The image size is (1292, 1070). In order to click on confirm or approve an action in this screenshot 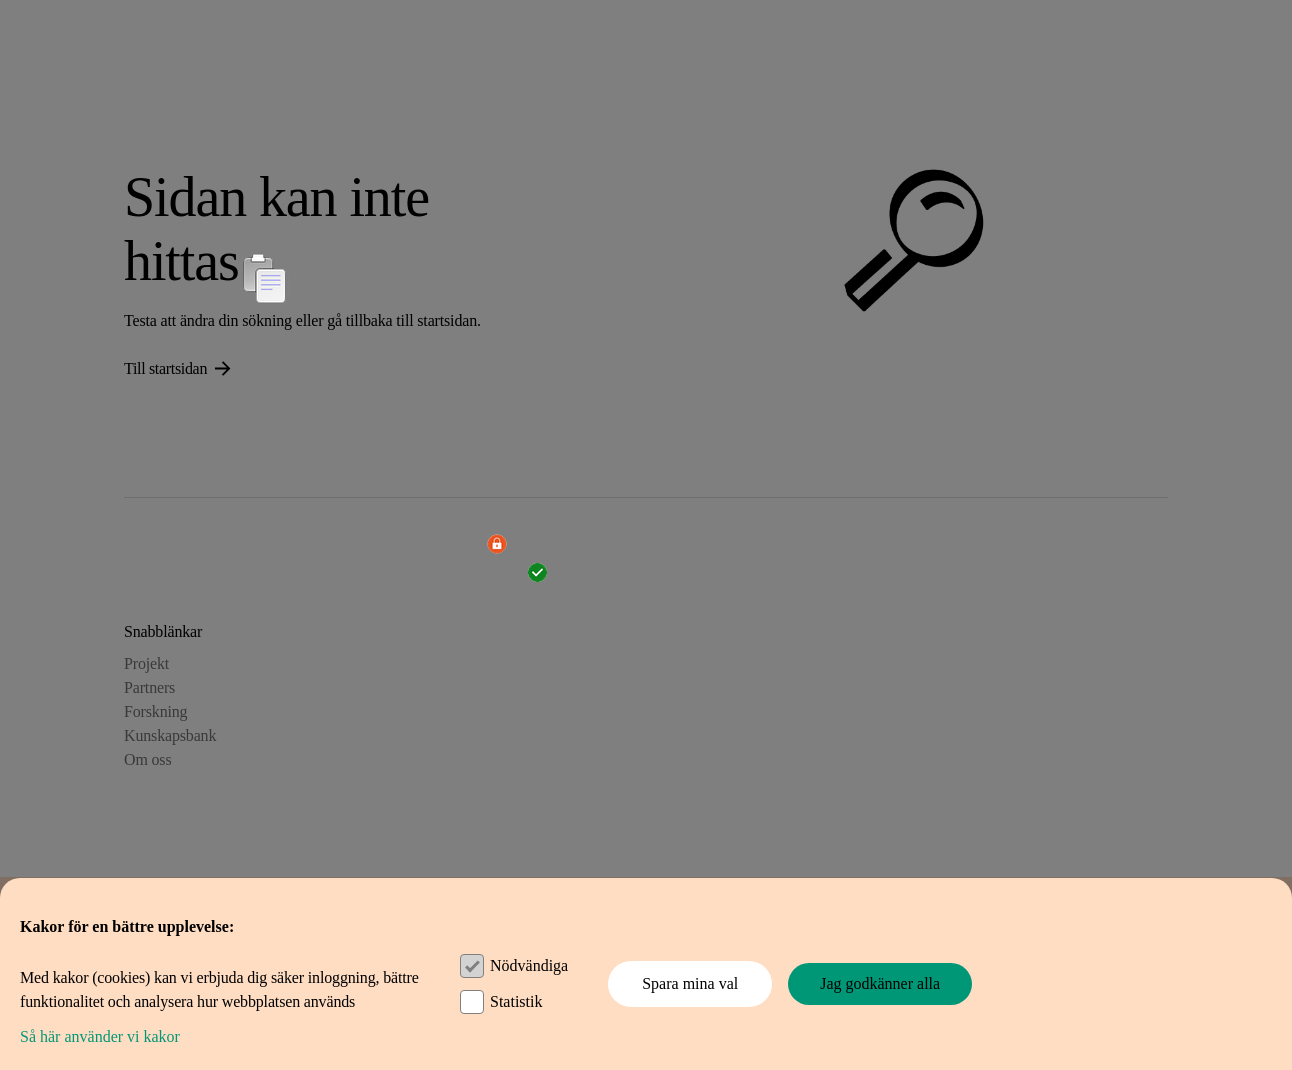, I will do `click(537, 572)`.